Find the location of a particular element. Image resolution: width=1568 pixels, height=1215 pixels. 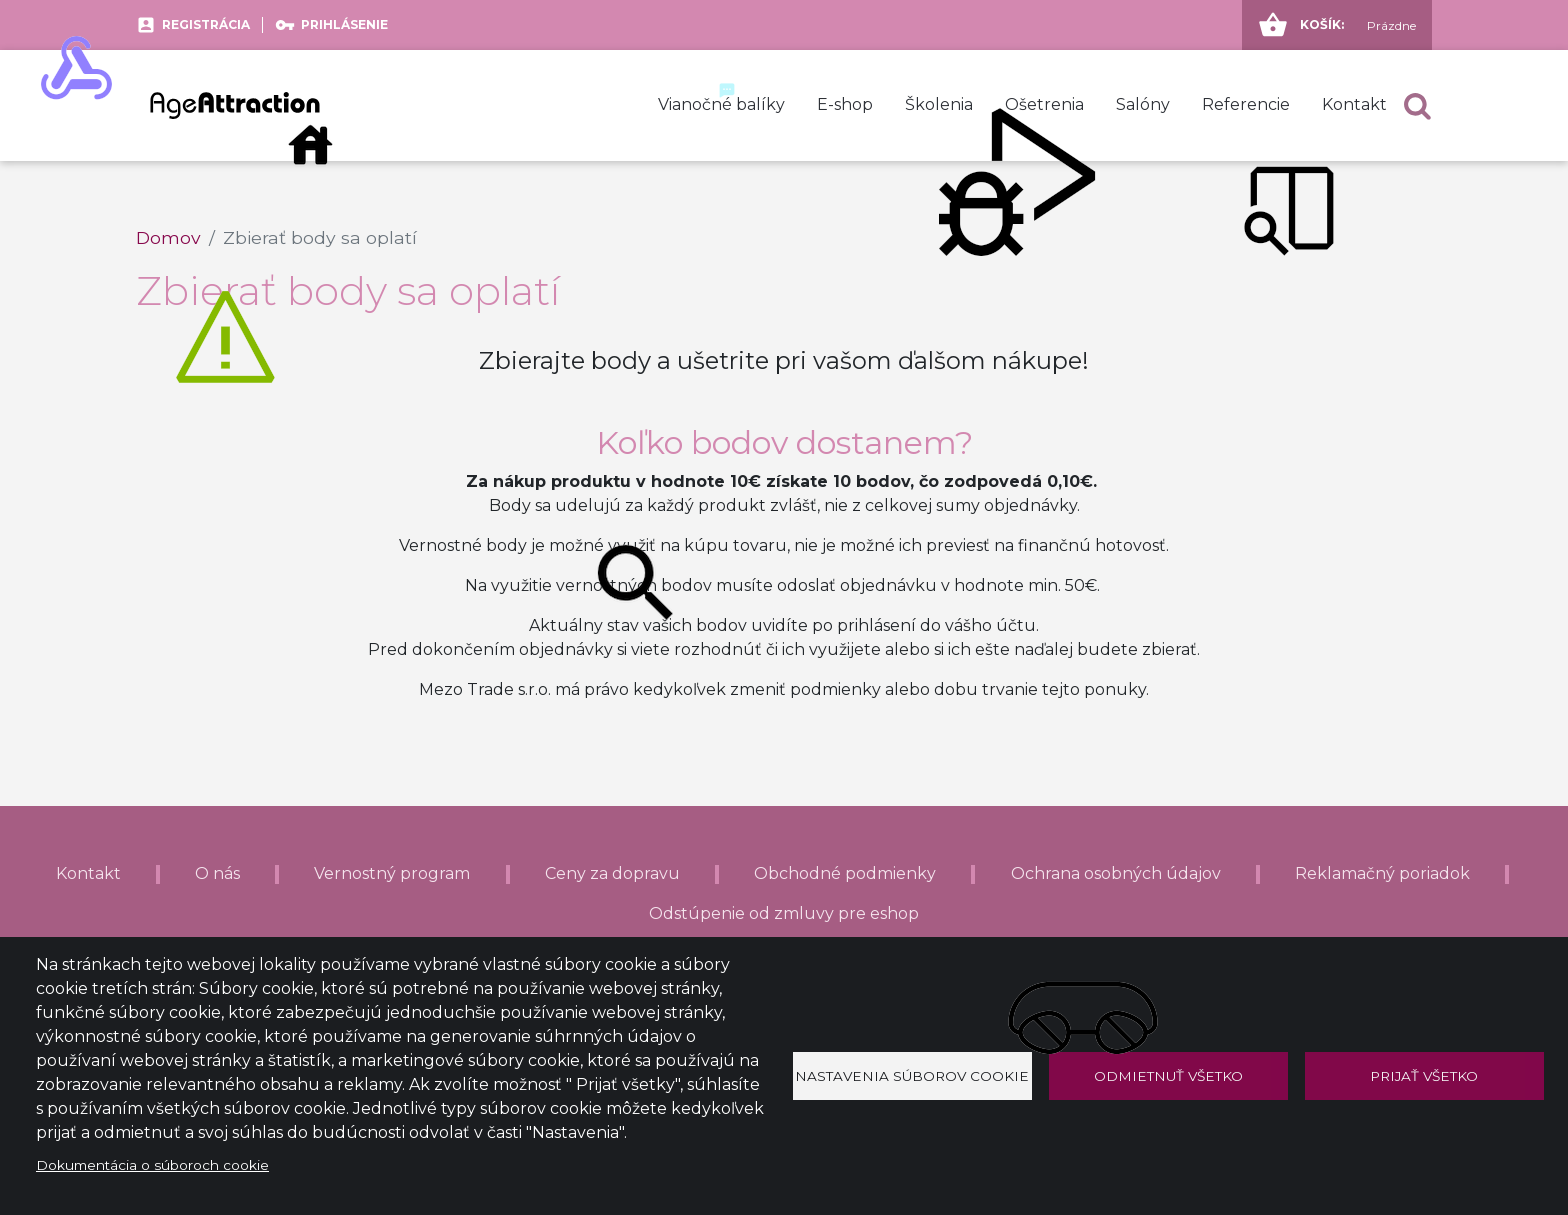

search for content or items is located at coordinates (636, 583).